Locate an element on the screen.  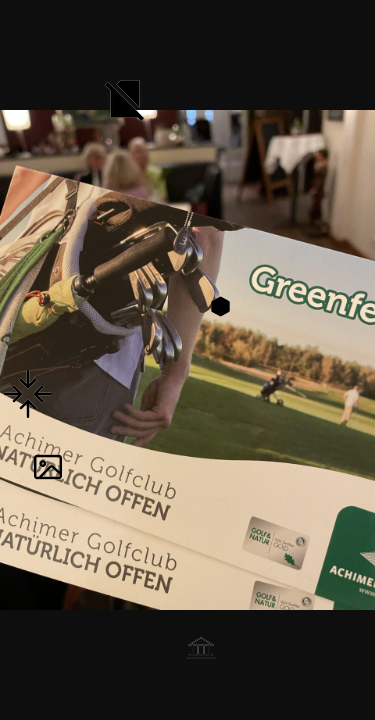
no sim card detected is located at coordinates (125, 99).